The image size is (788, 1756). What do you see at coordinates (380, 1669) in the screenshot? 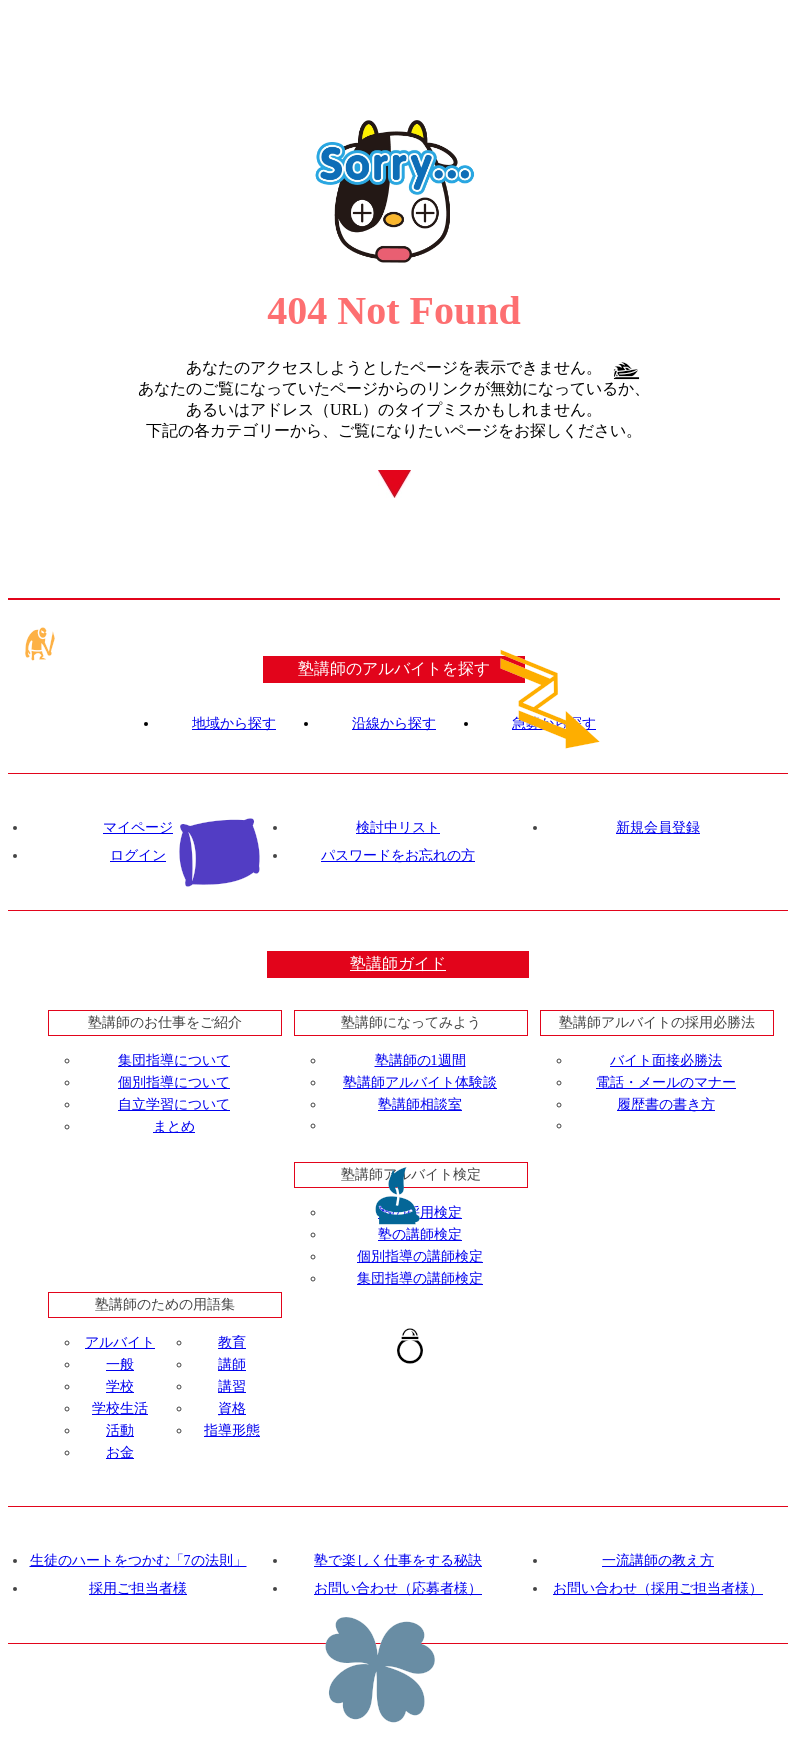
I see `indicates luck or bonus reward in a game` at bounding box center [380, 1669].